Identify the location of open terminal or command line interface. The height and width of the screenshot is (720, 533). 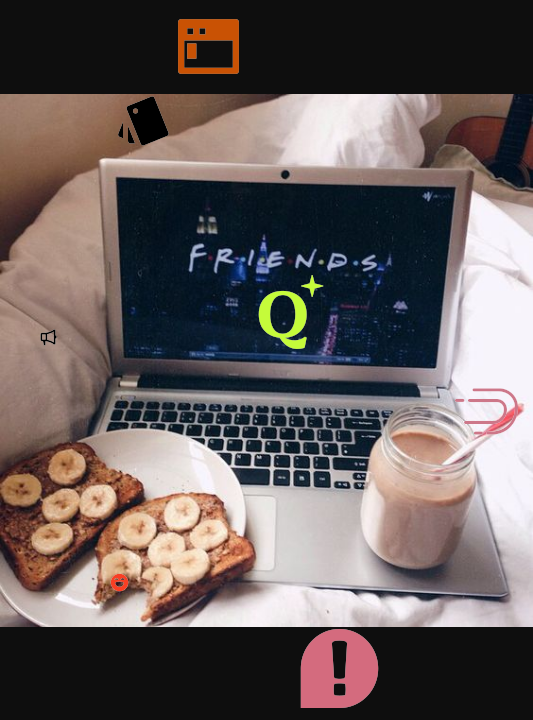
(208, 46).